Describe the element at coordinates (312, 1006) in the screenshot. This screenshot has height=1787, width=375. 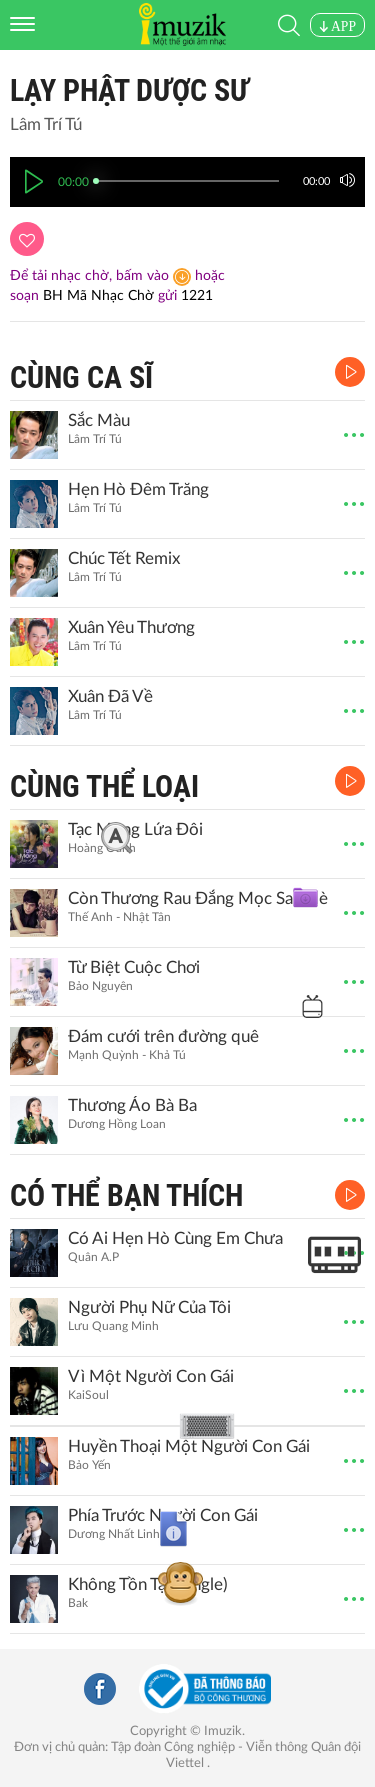
I see `open video player app` at that location.